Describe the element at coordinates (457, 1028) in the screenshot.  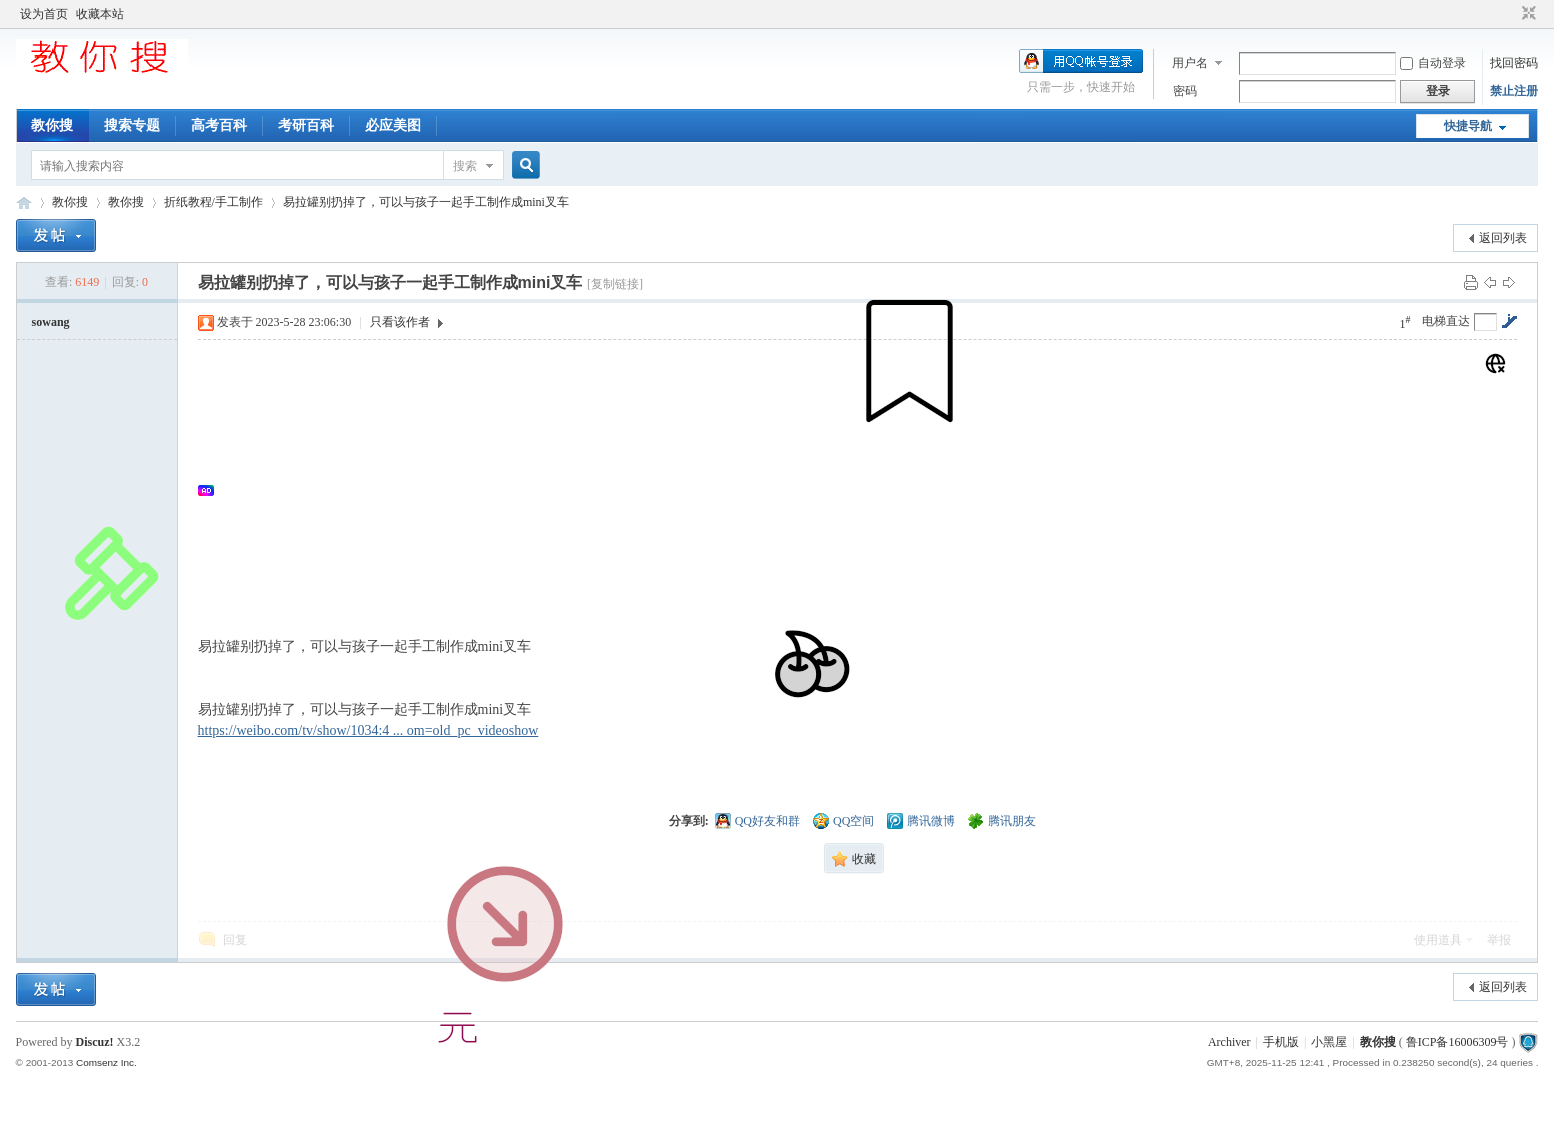
I see `view price in chinese yuan` at that location.